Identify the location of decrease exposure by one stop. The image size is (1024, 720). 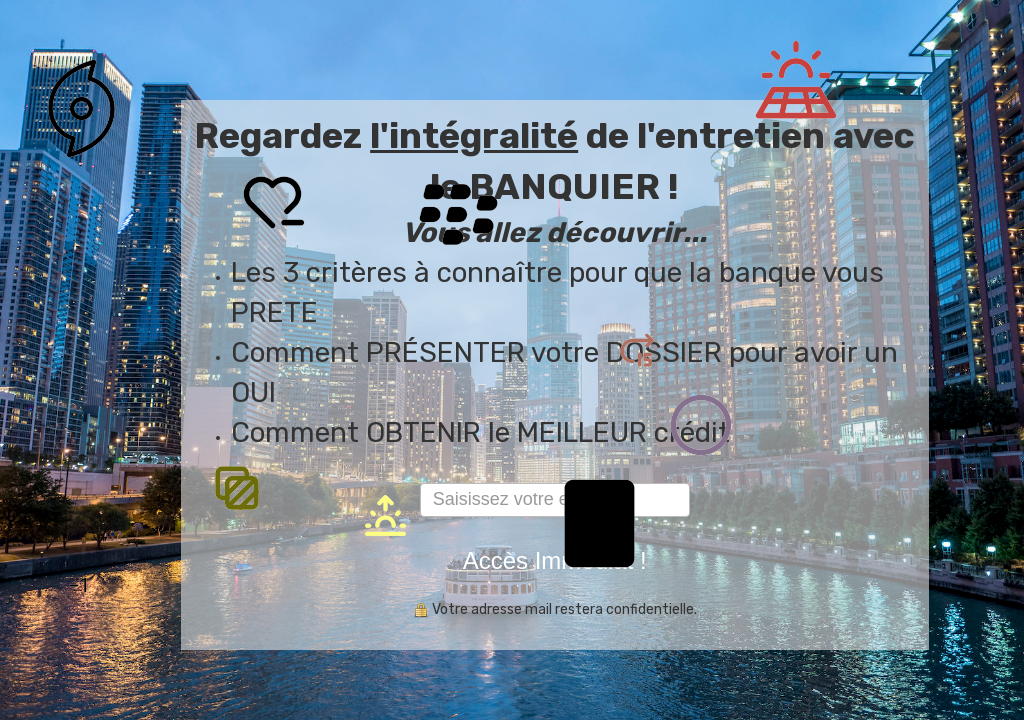
(78, 585).